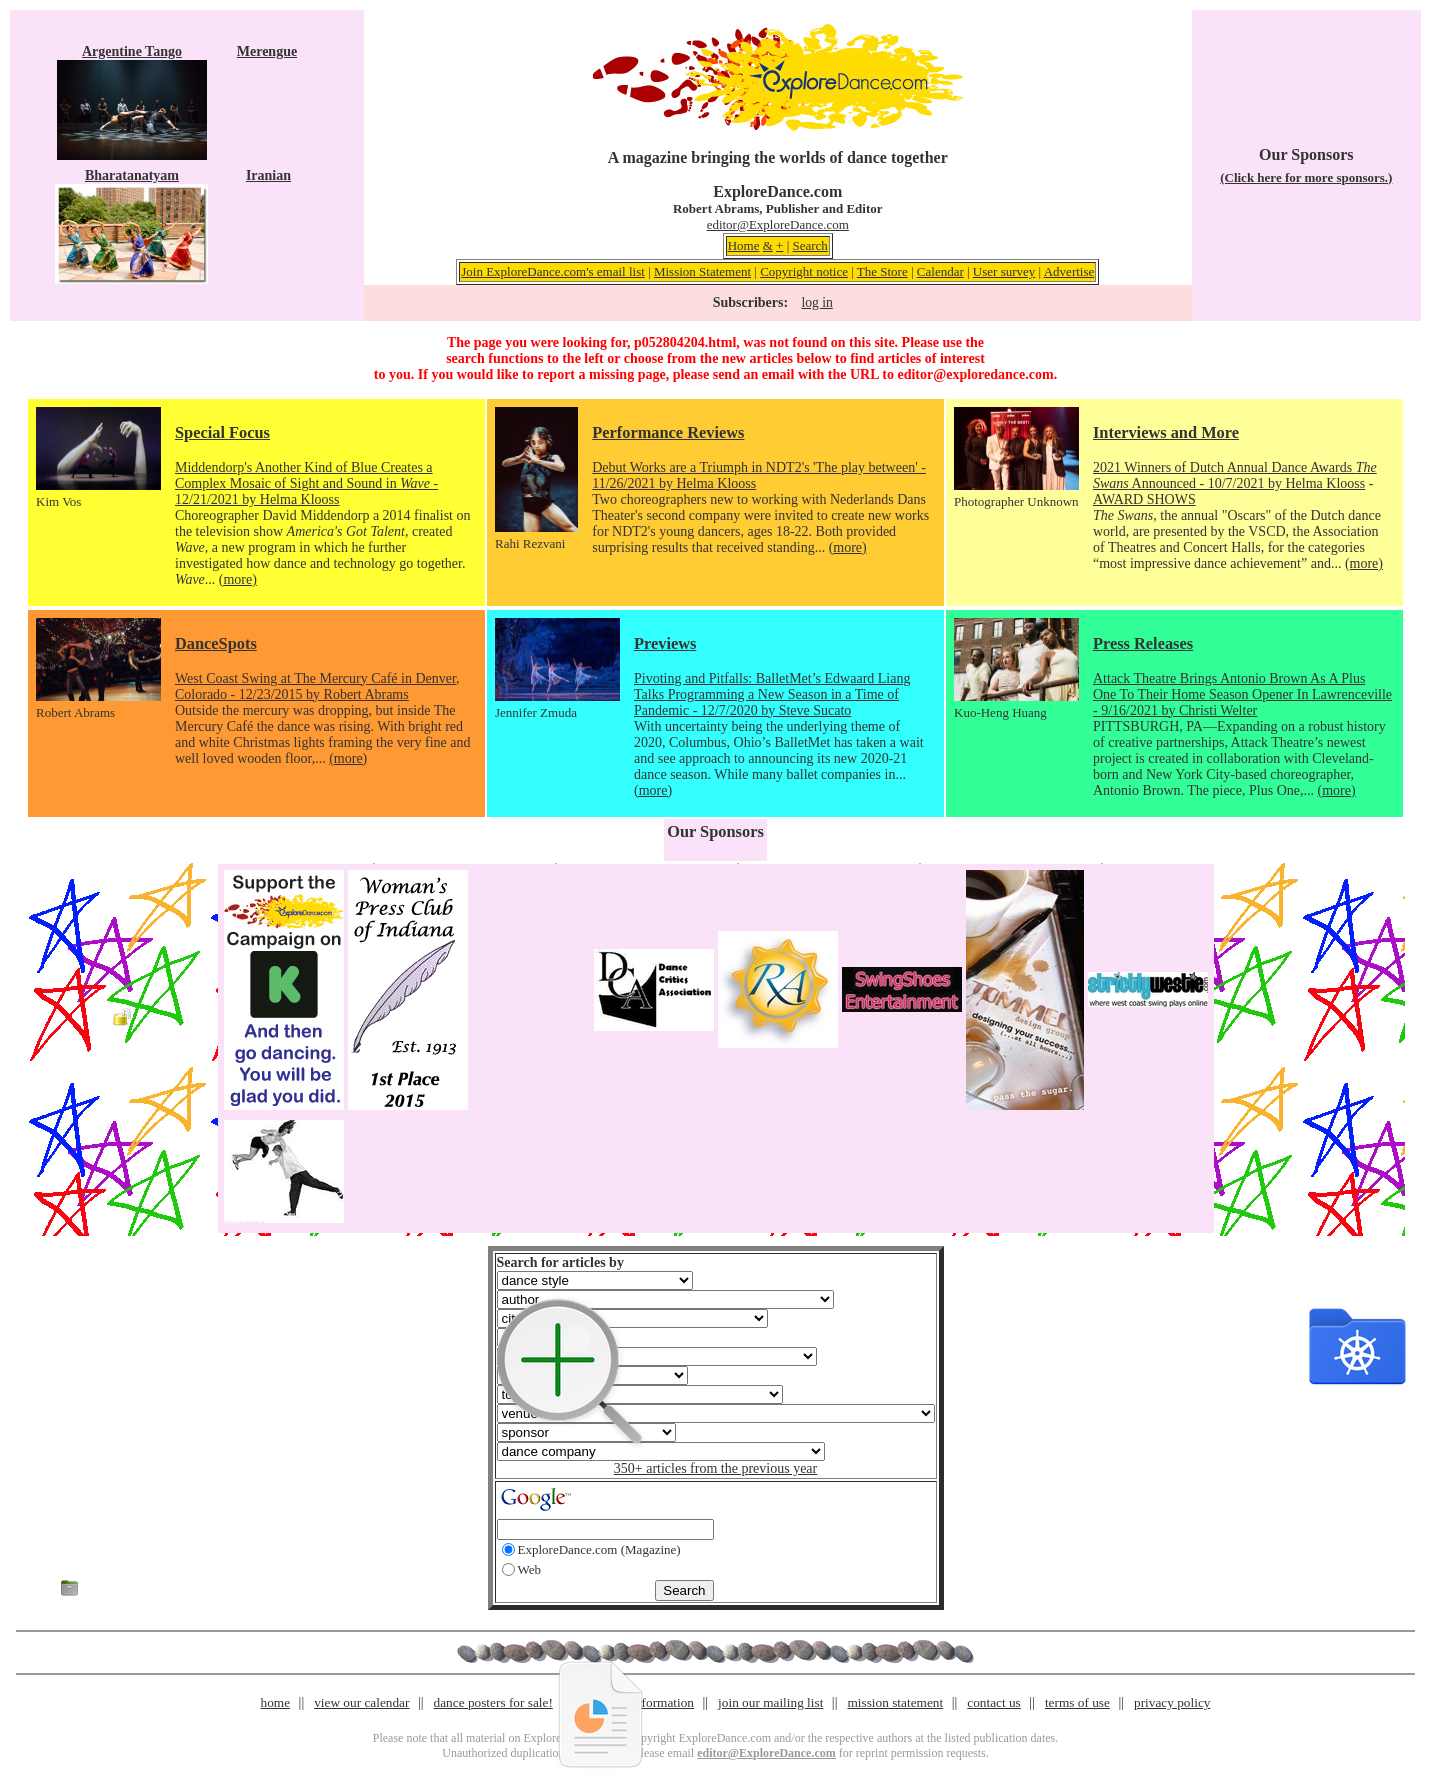 This screenshot has height=1781, width=1431. I want to click on indicates changes are allowed or permissions are unlocked, so click(122, 1017).